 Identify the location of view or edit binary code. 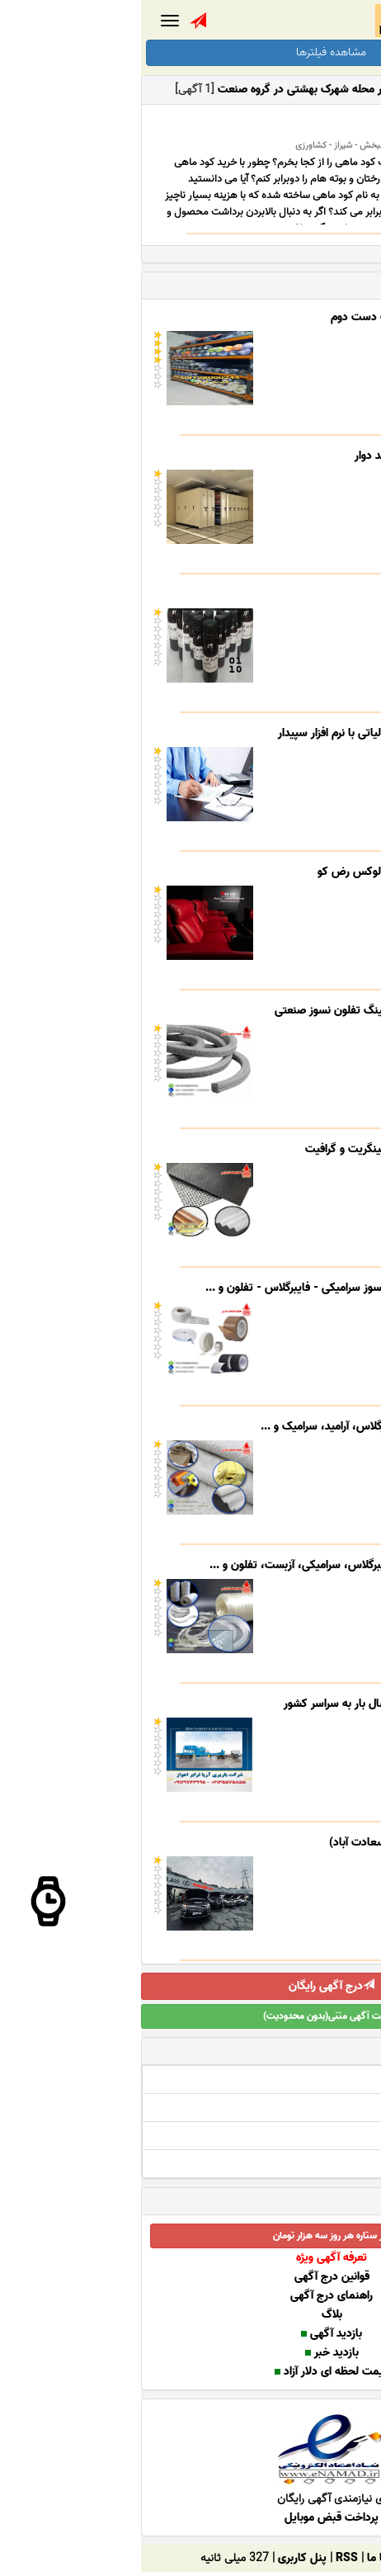
(235, 664).